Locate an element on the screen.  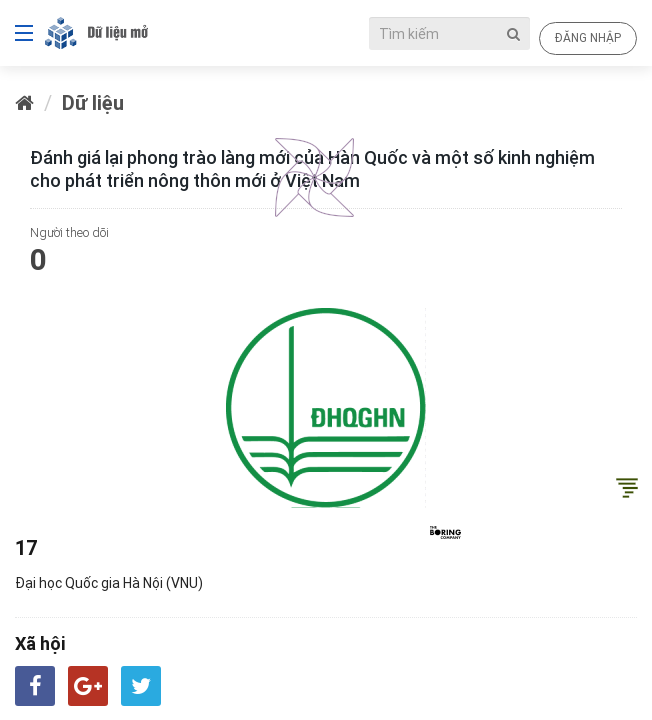
indicates tornado or severe weather warning is located at coordinates (627, 488).